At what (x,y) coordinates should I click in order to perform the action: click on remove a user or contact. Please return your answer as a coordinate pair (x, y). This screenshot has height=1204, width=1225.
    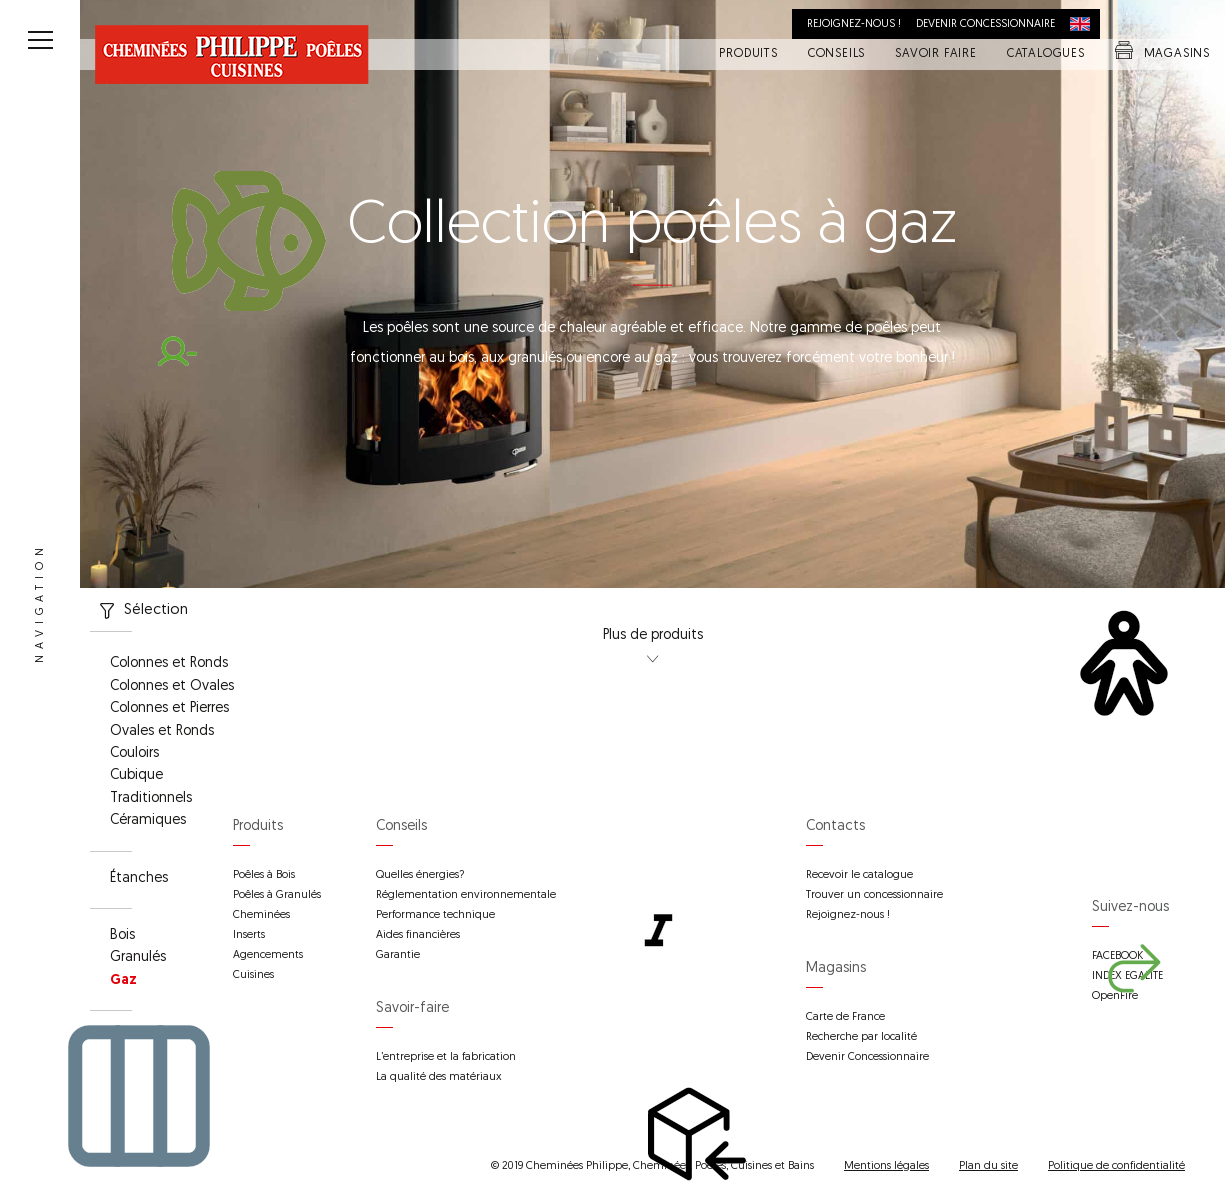
    Looking at the image, I should click on (176, 352).